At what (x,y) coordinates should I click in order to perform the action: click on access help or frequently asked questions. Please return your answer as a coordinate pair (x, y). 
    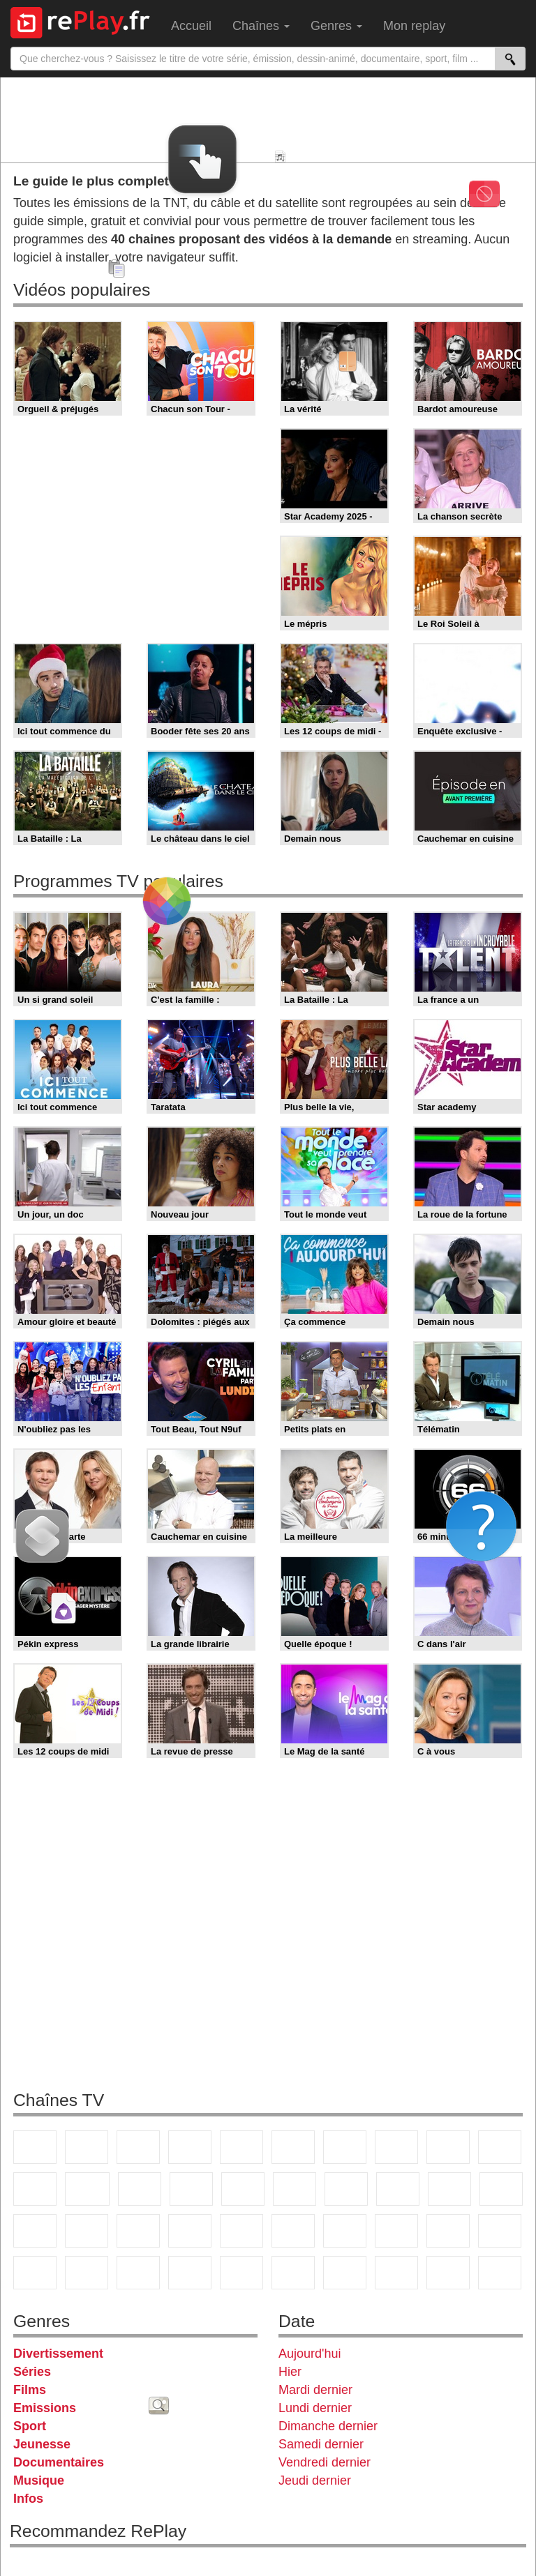
    Looking at the image, I should click on (481, 1526).